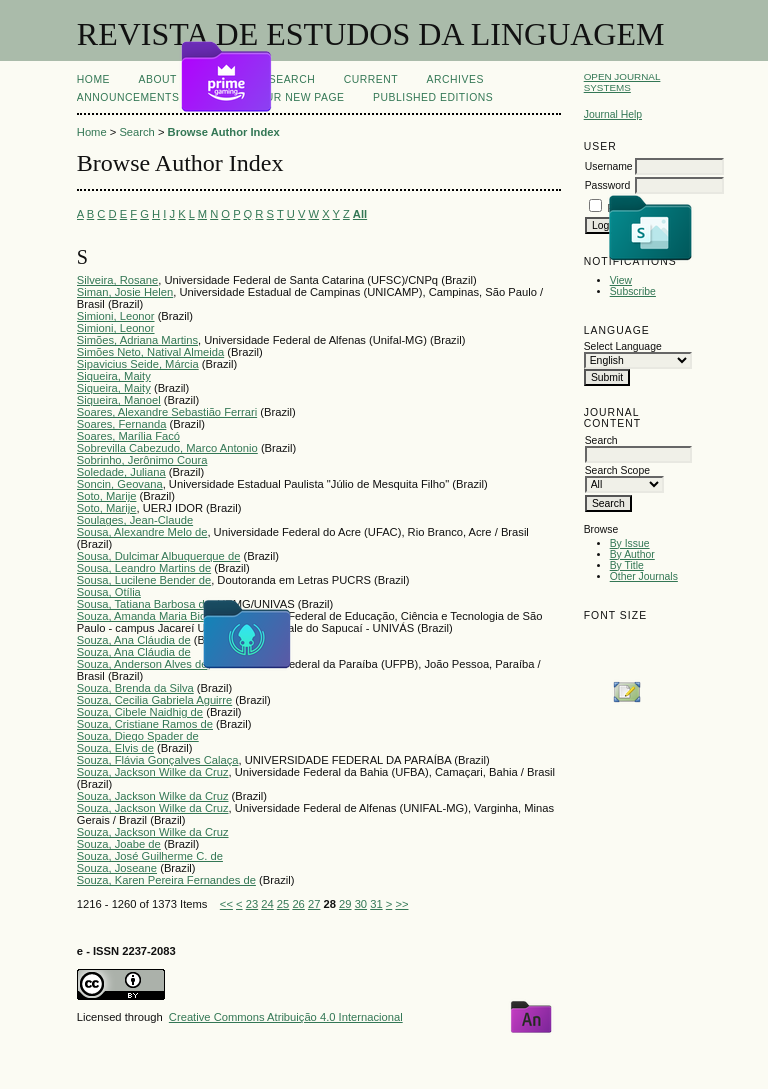  Describe the element at coordinates (531, 1018) in the screenshot. I see `open folder containing Adobe Animate project files` at that location.